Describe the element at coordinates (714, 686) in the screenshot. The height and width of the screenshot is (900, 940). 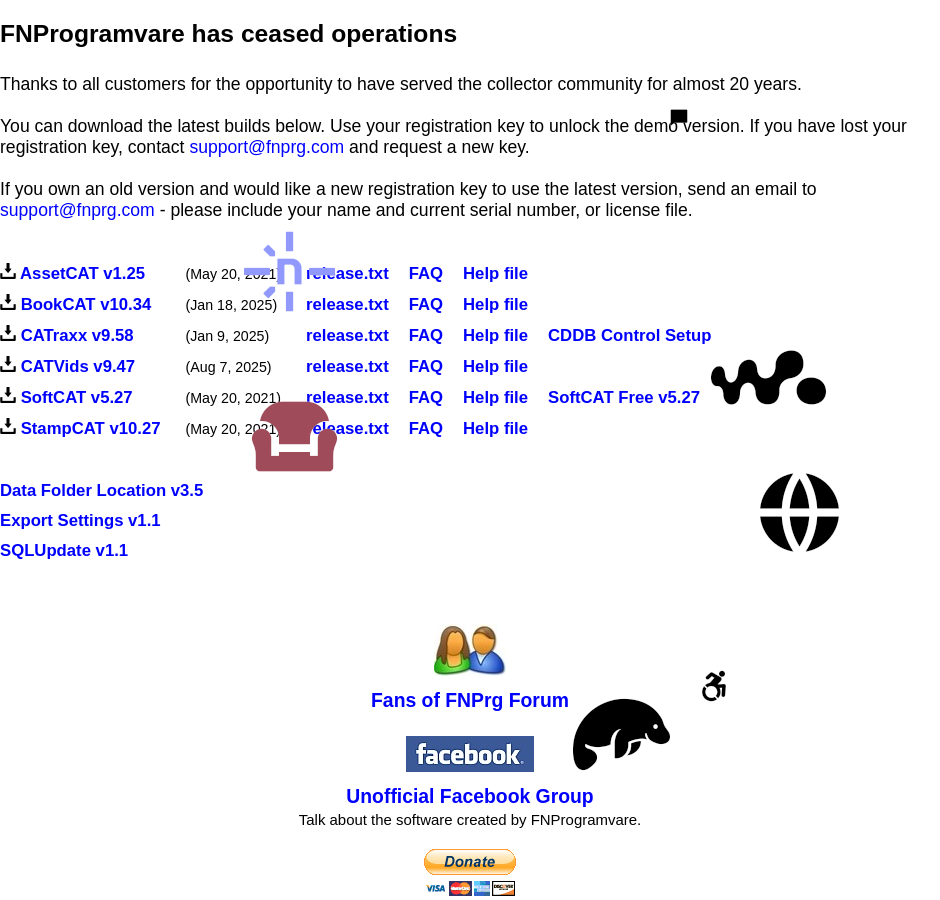
I see `indicates wheelchair accessibility` at that location.